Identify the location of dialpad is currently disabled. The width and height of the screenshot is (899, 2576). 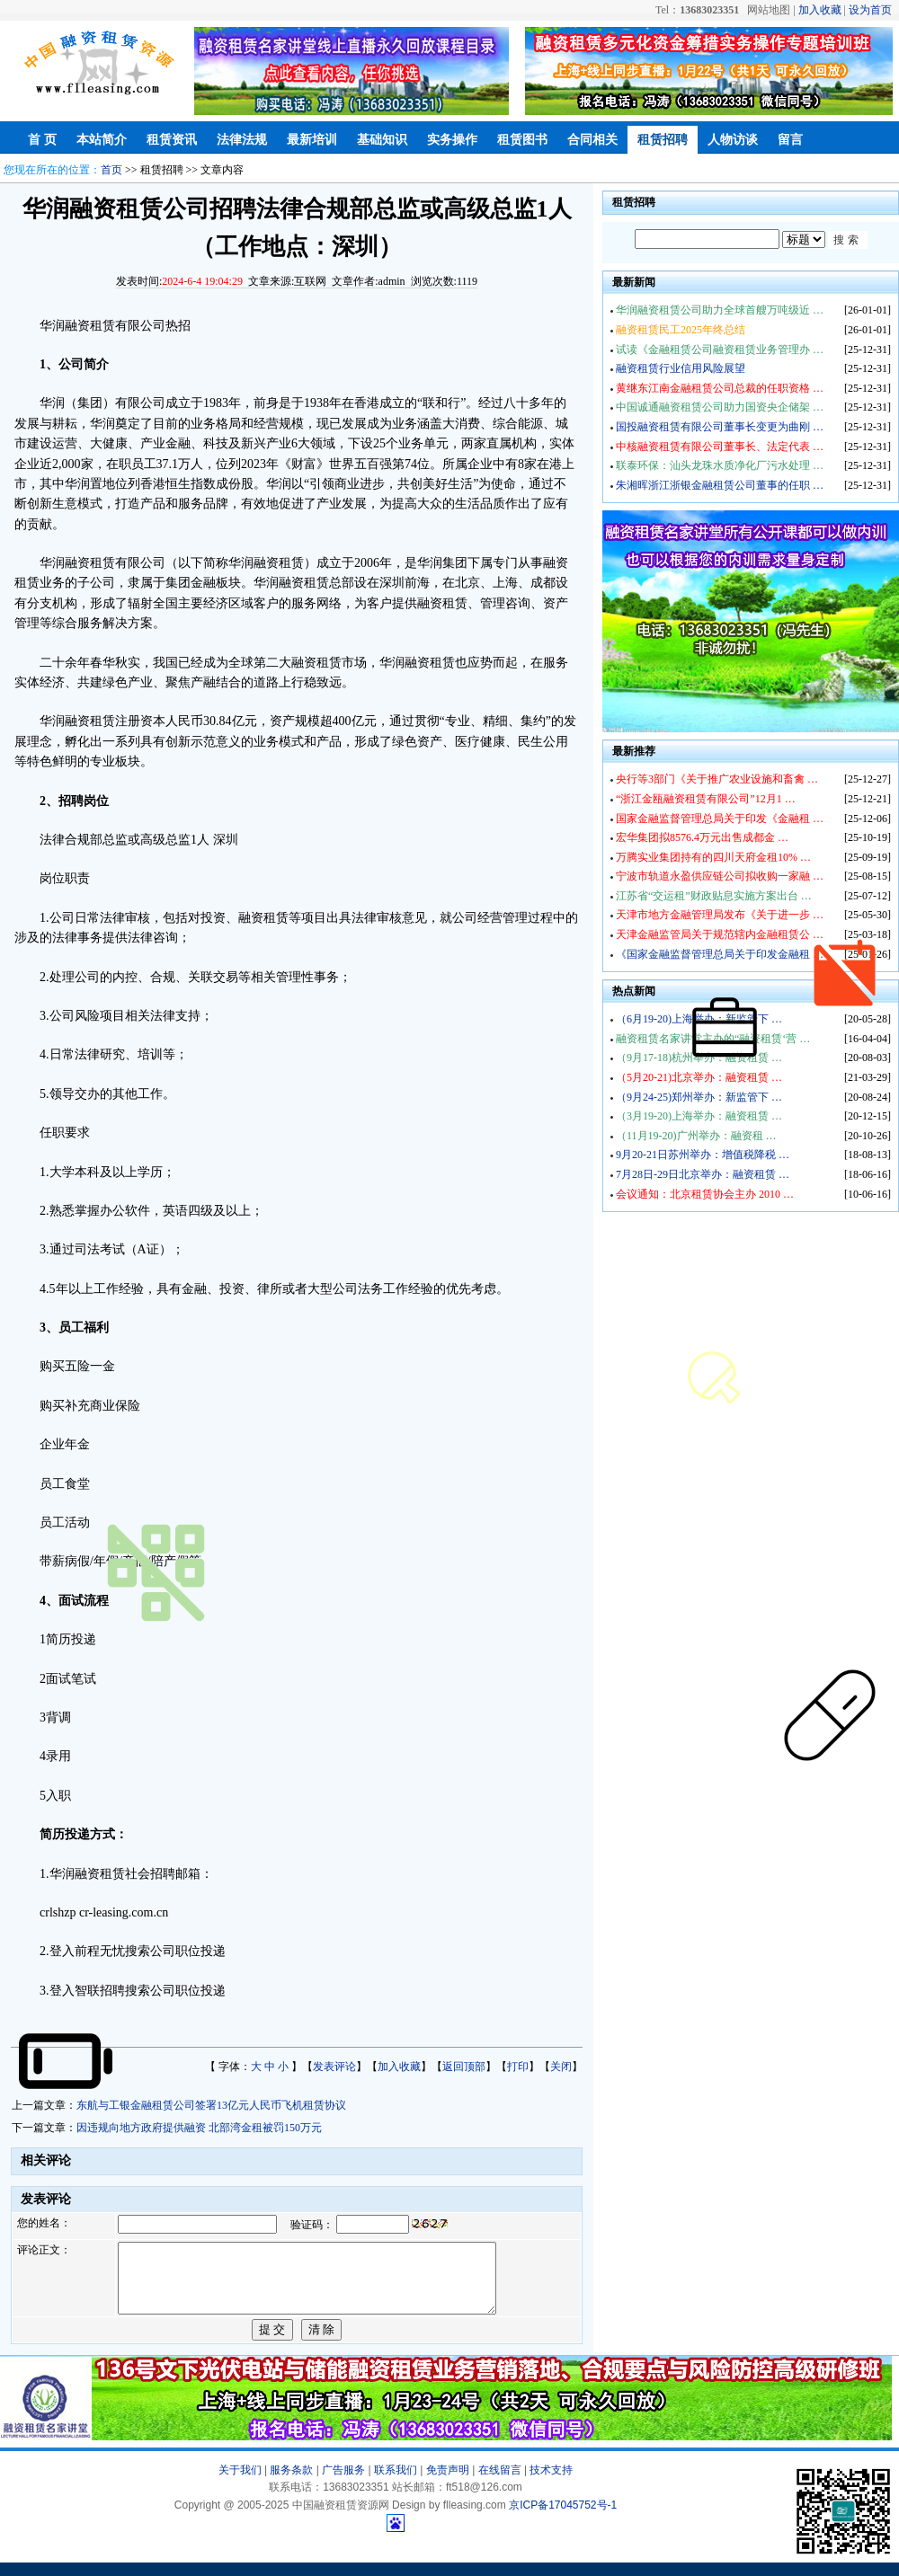
(156, 1572).